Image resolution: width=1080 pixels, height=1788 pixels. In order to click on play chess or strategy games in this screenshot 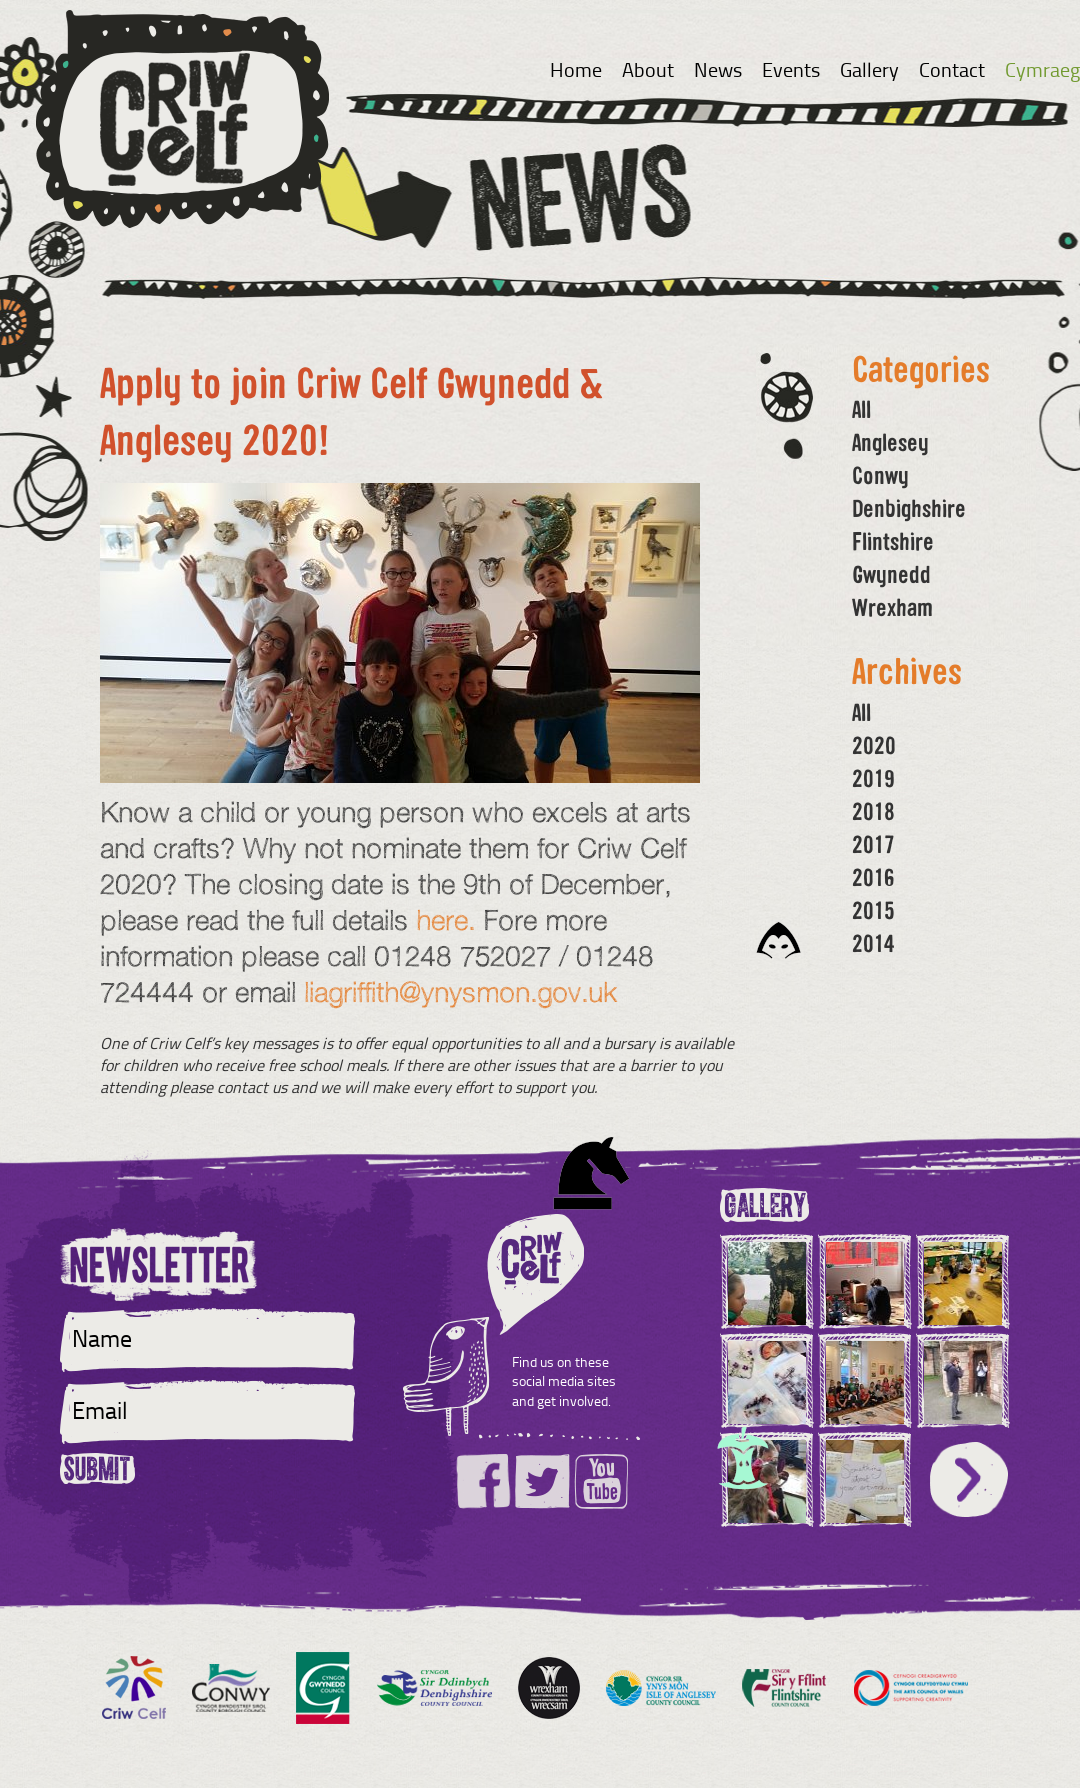, I will do `click(591, 1166)`.